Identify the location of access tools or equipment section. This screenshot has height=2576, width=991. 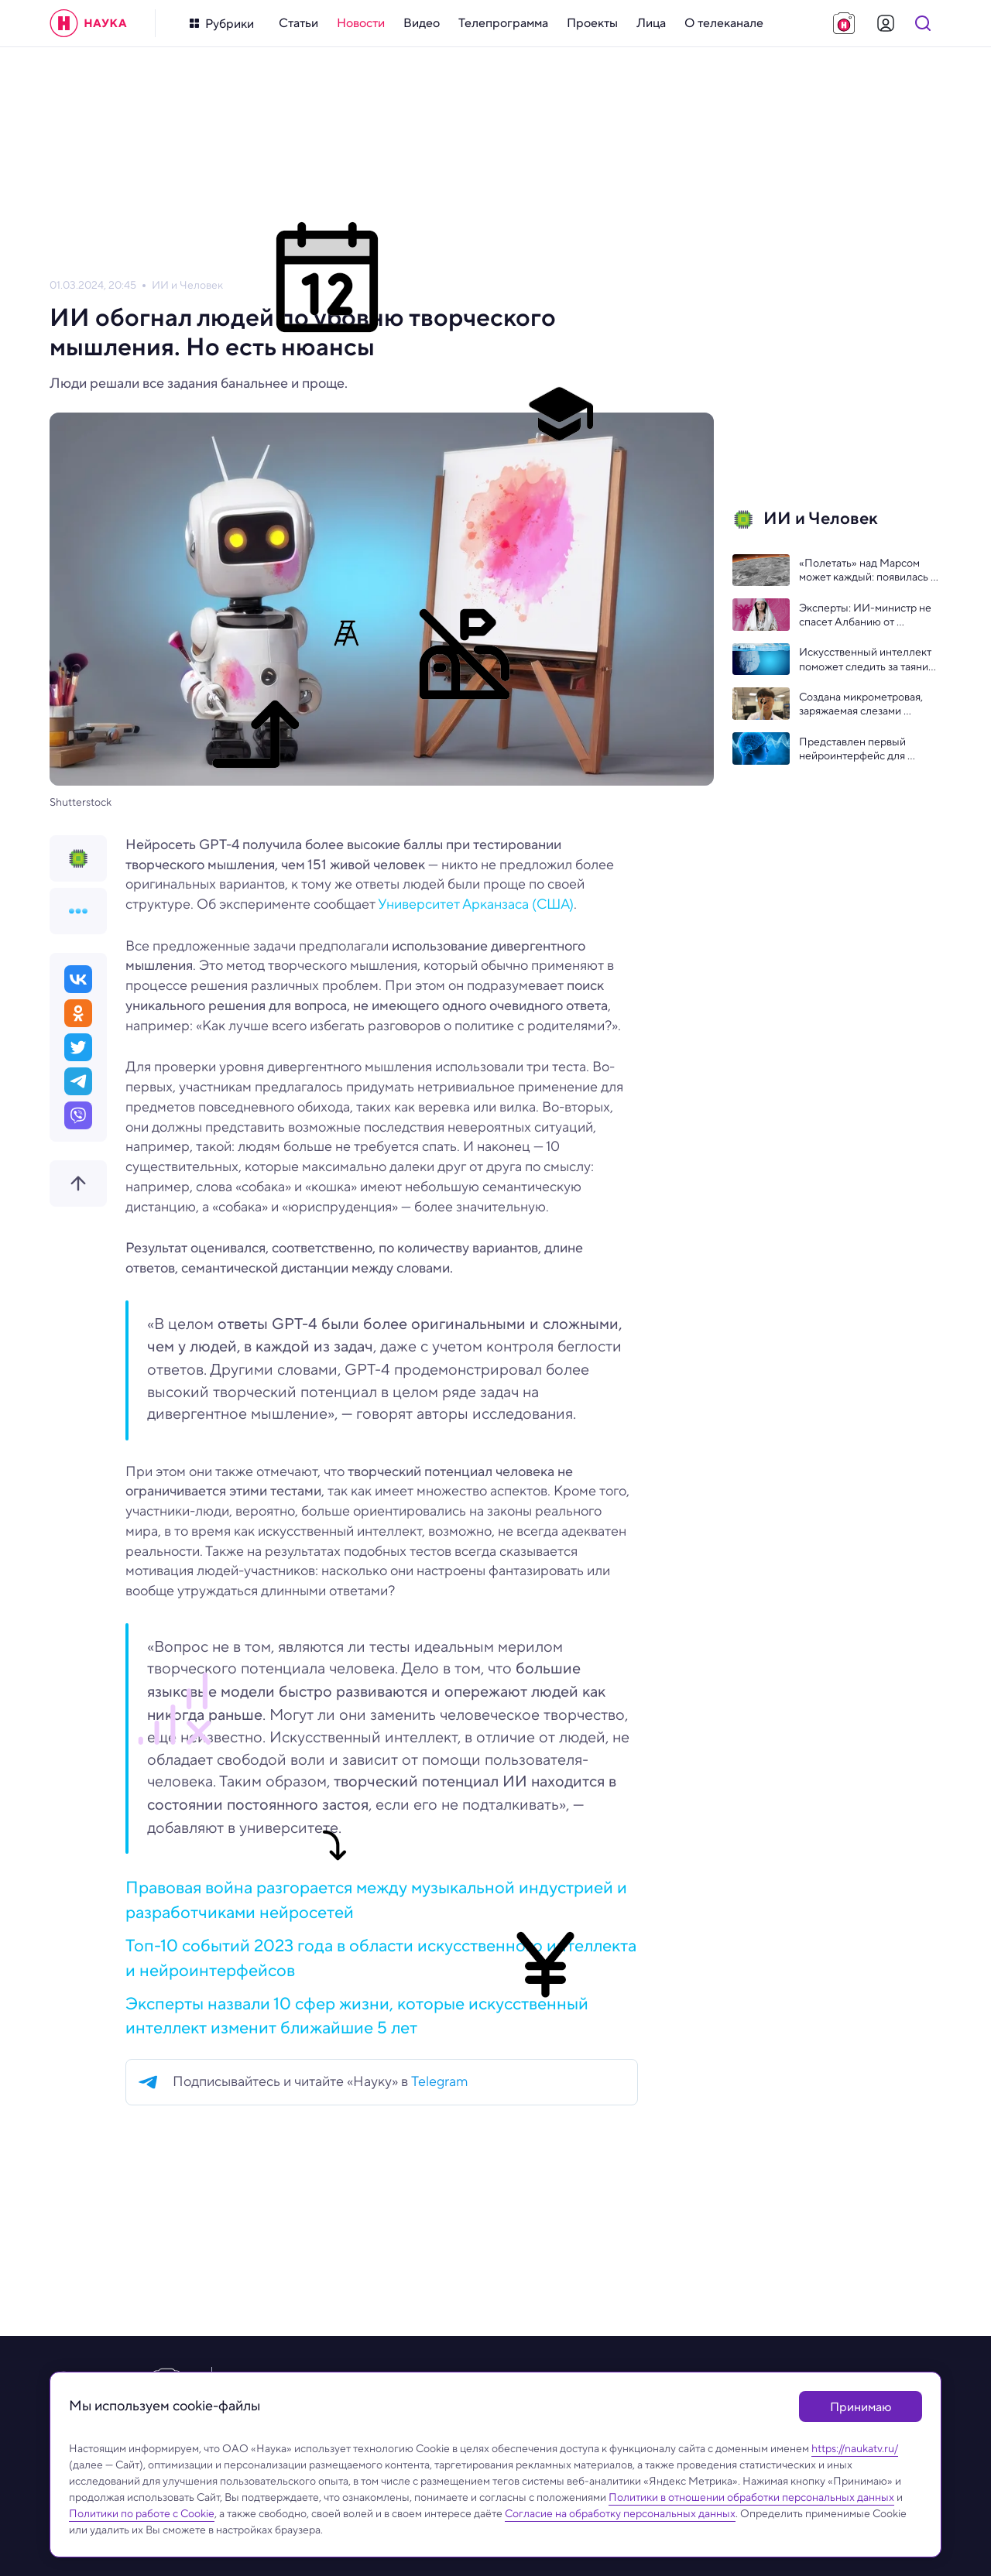
(347, 633).